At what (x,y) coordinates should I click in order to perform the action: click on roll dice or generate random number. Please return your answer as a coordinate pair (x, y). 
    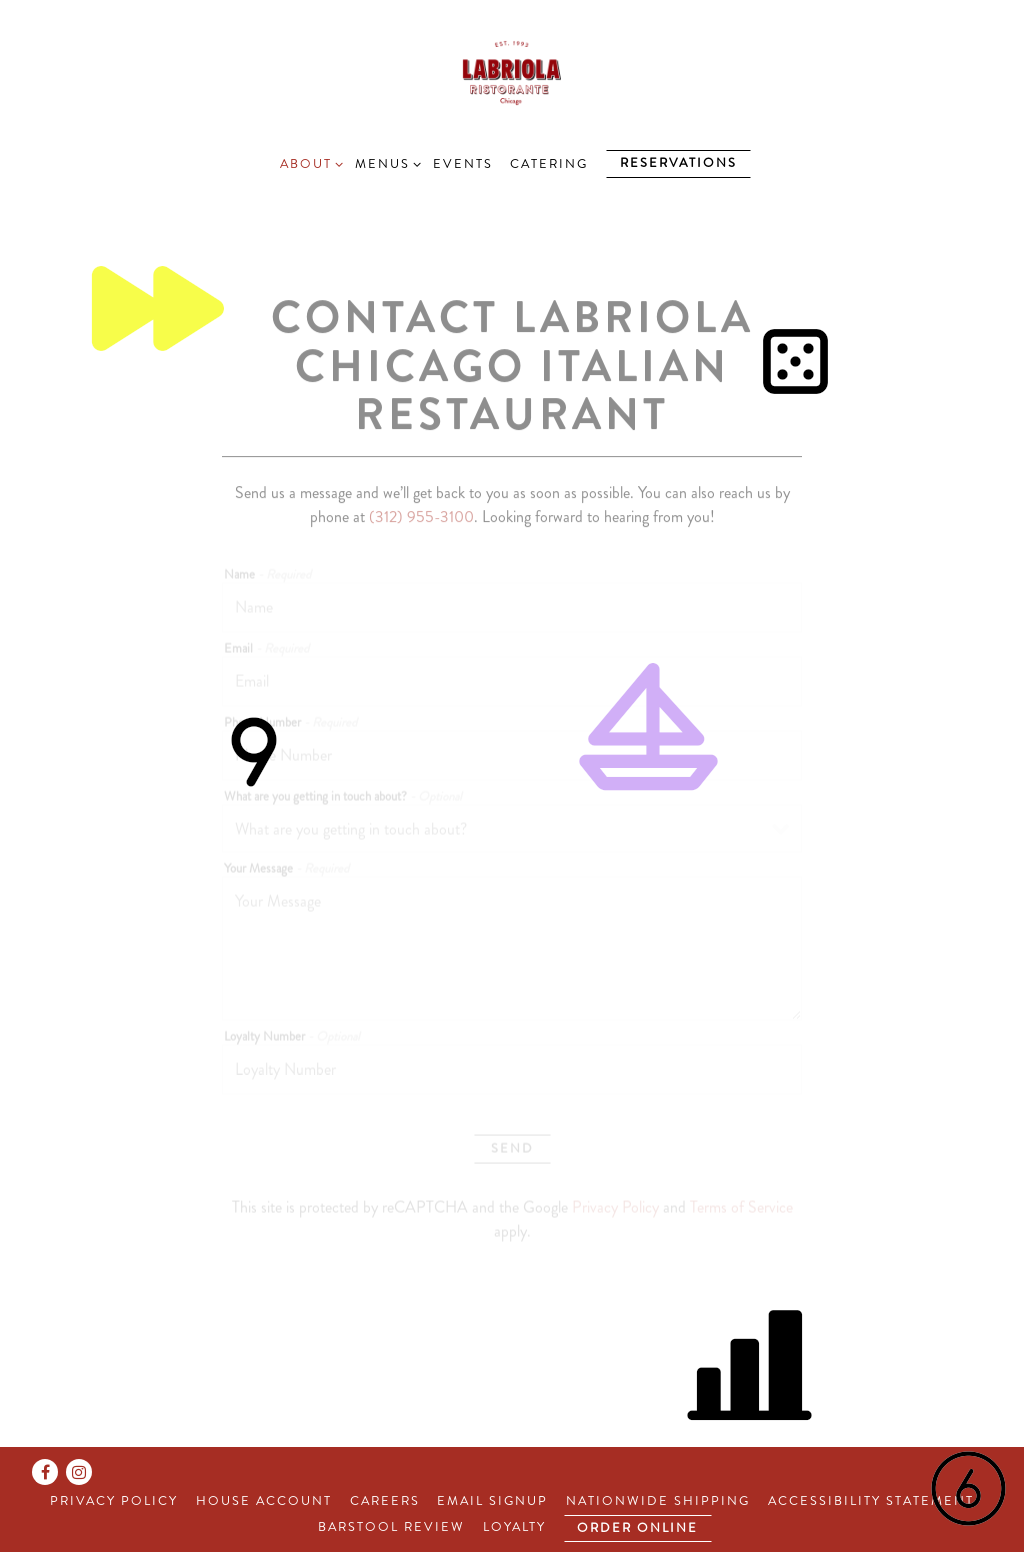
    Looking at the image, I should click on (795, 361).